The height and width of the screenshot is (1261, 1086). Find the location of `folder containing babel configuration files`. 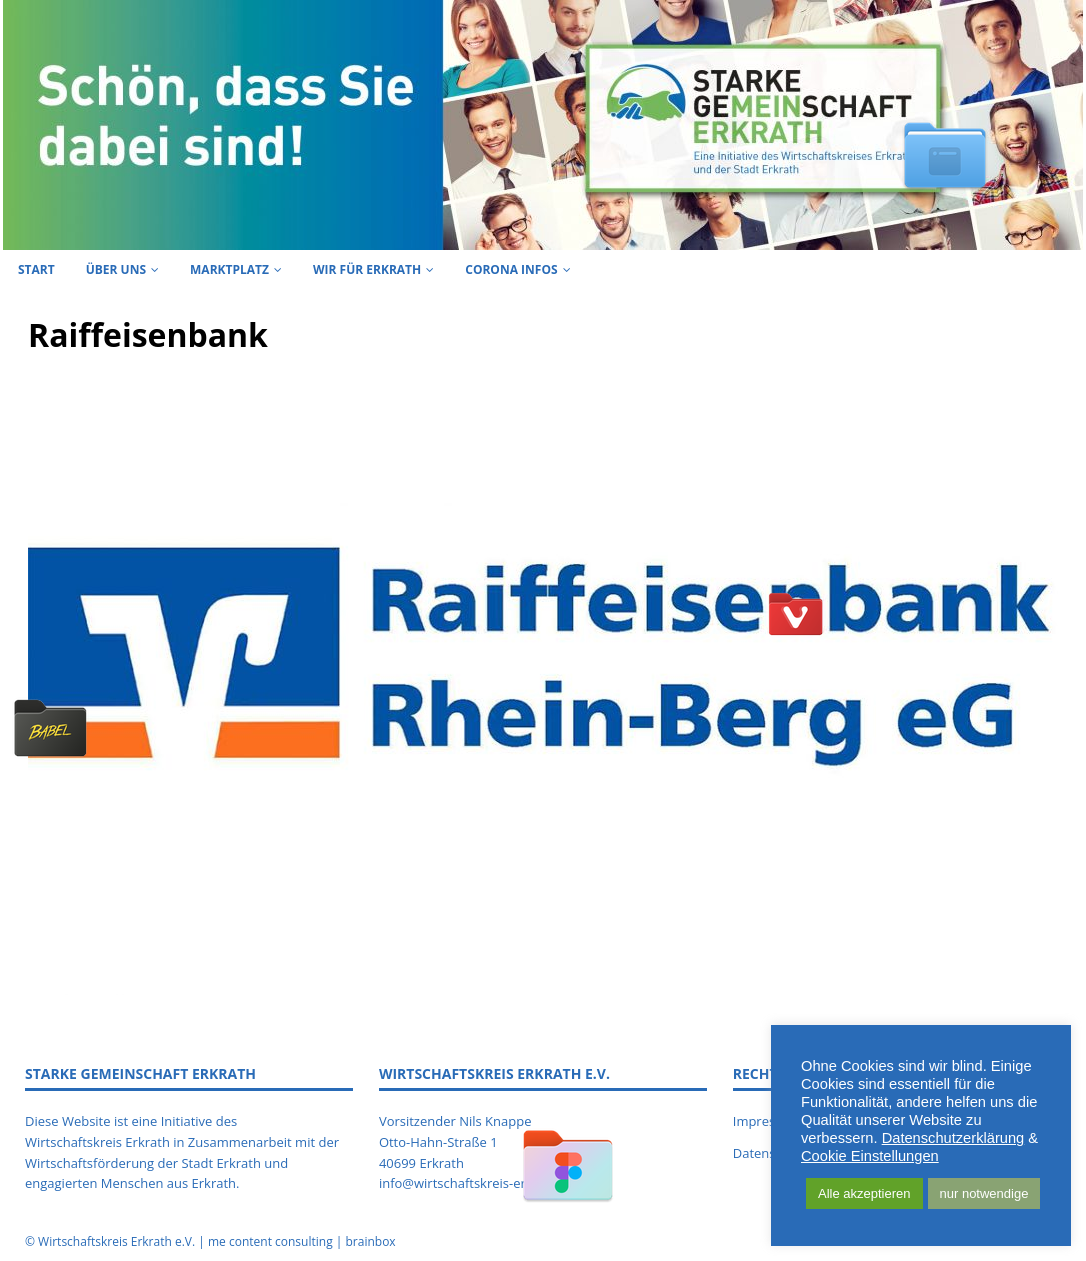

folder containing babel configuration files is located at coordinates (50, 730).